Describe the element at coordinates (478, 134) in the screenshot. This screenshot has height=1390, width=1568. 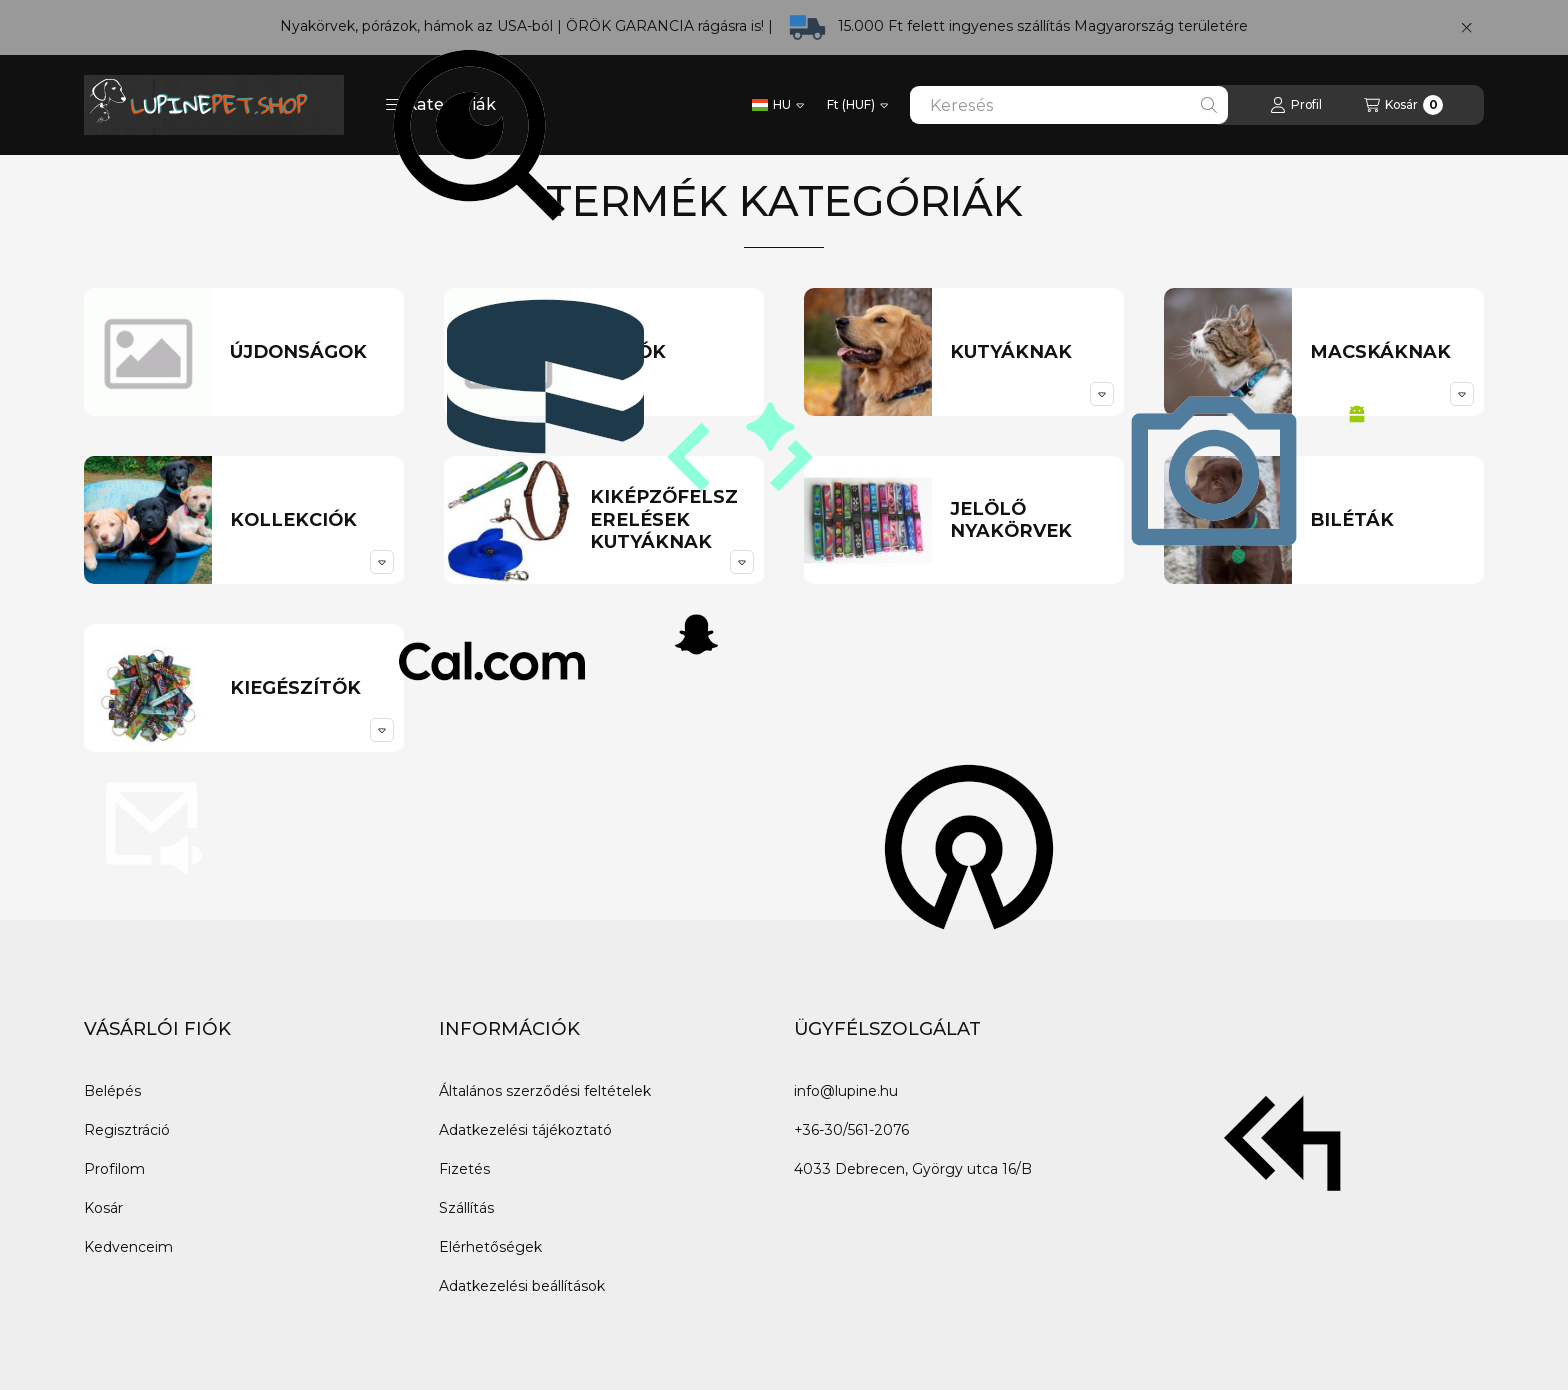
I see `search with visual recognition` at that location.